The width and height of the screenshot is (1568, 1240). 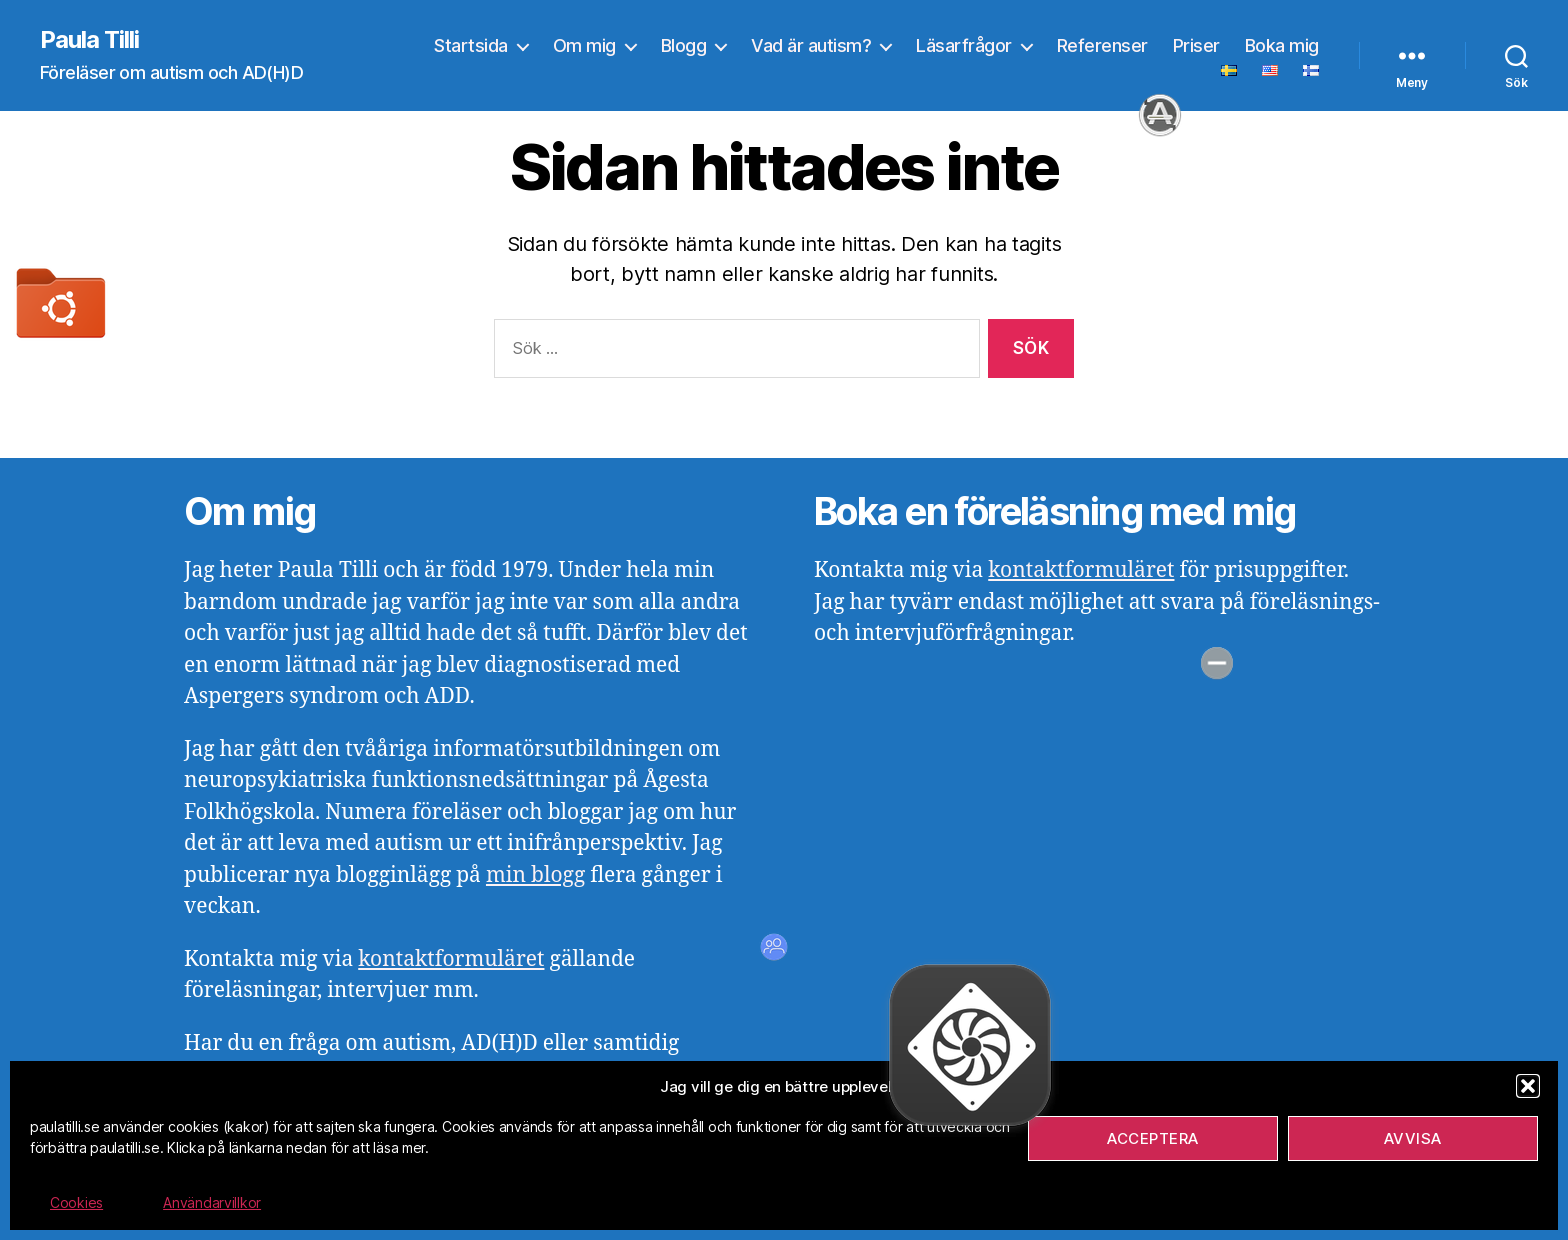 I want to click on open ubuntu system folder, so click(x=60, y=305).